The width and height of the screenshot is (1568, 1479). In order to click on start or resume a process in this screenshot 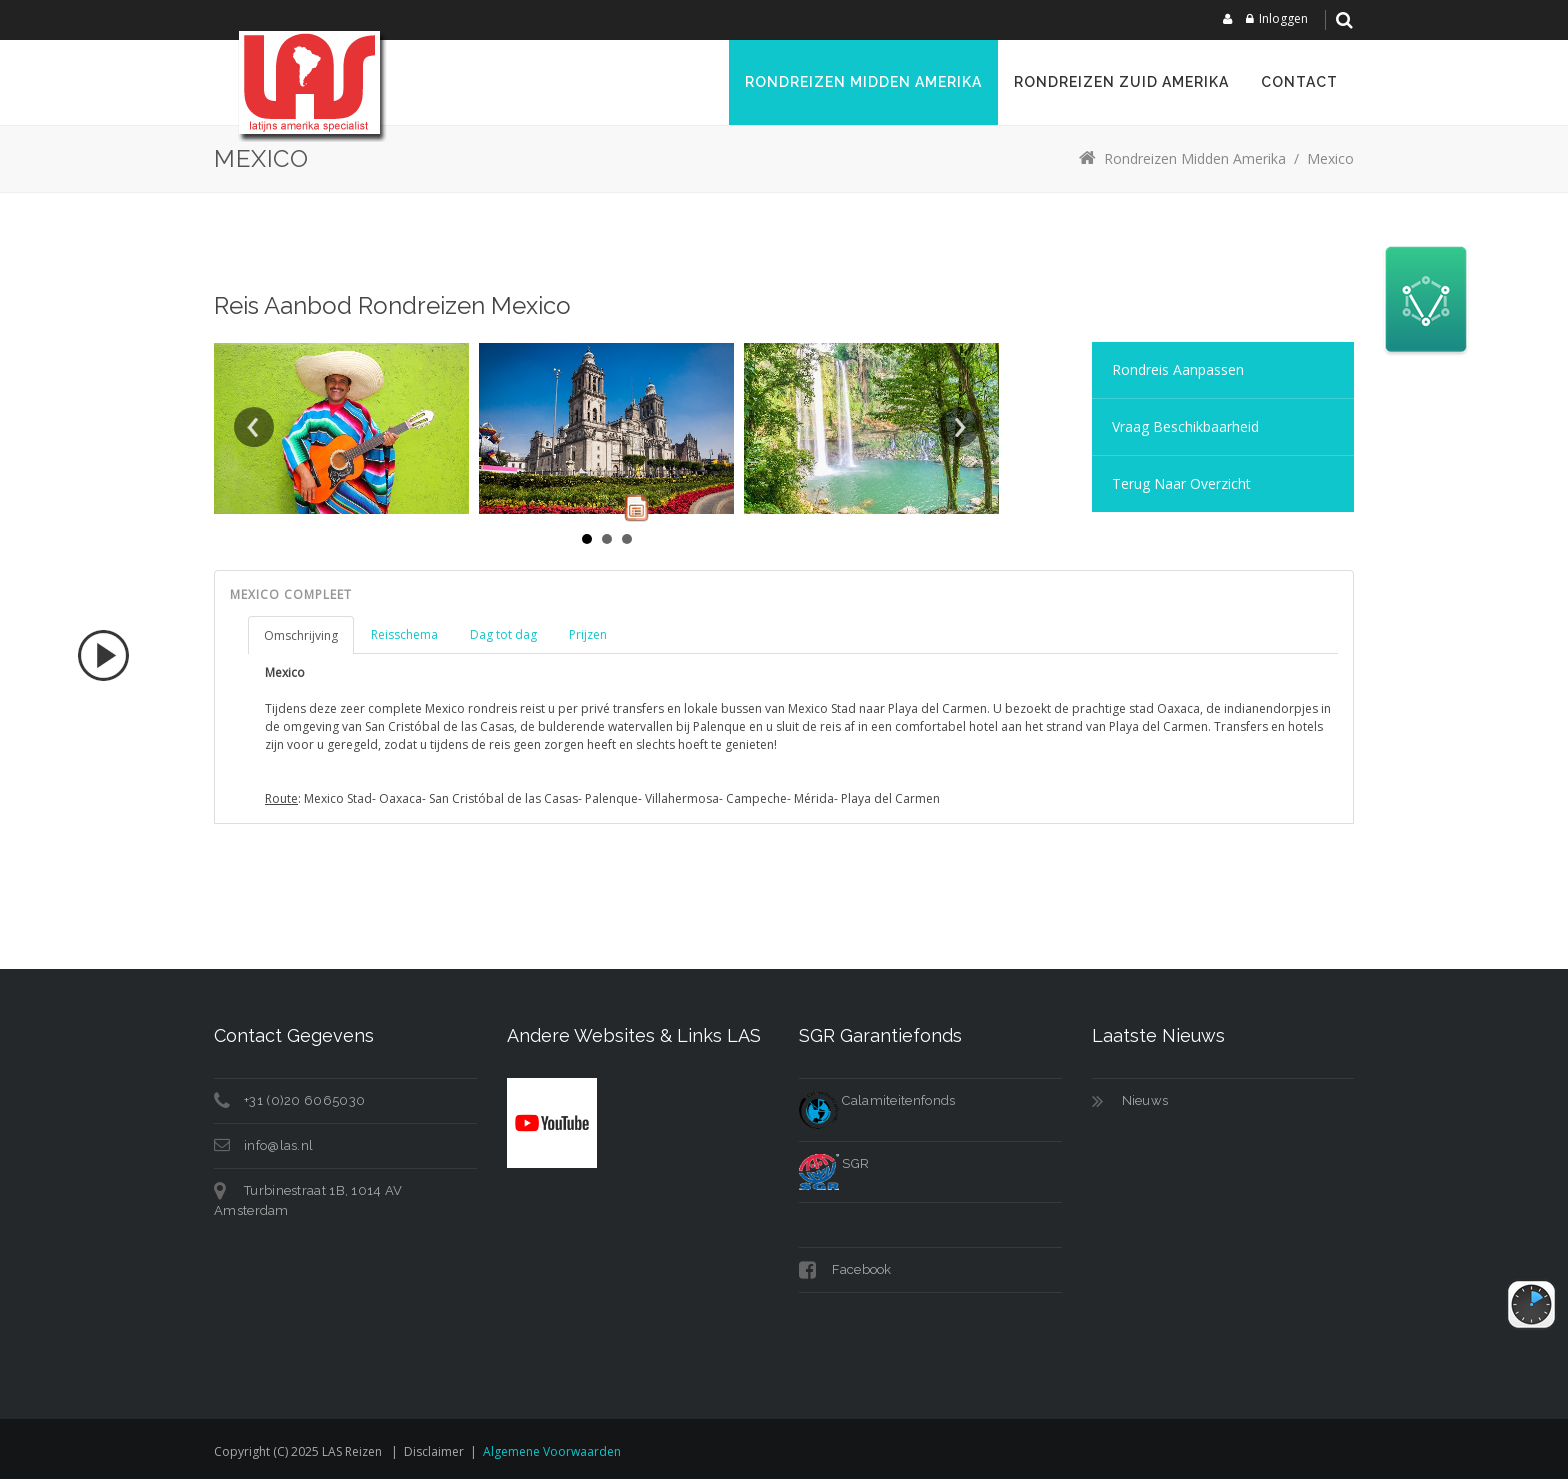, I will do `click(103, 655)`.